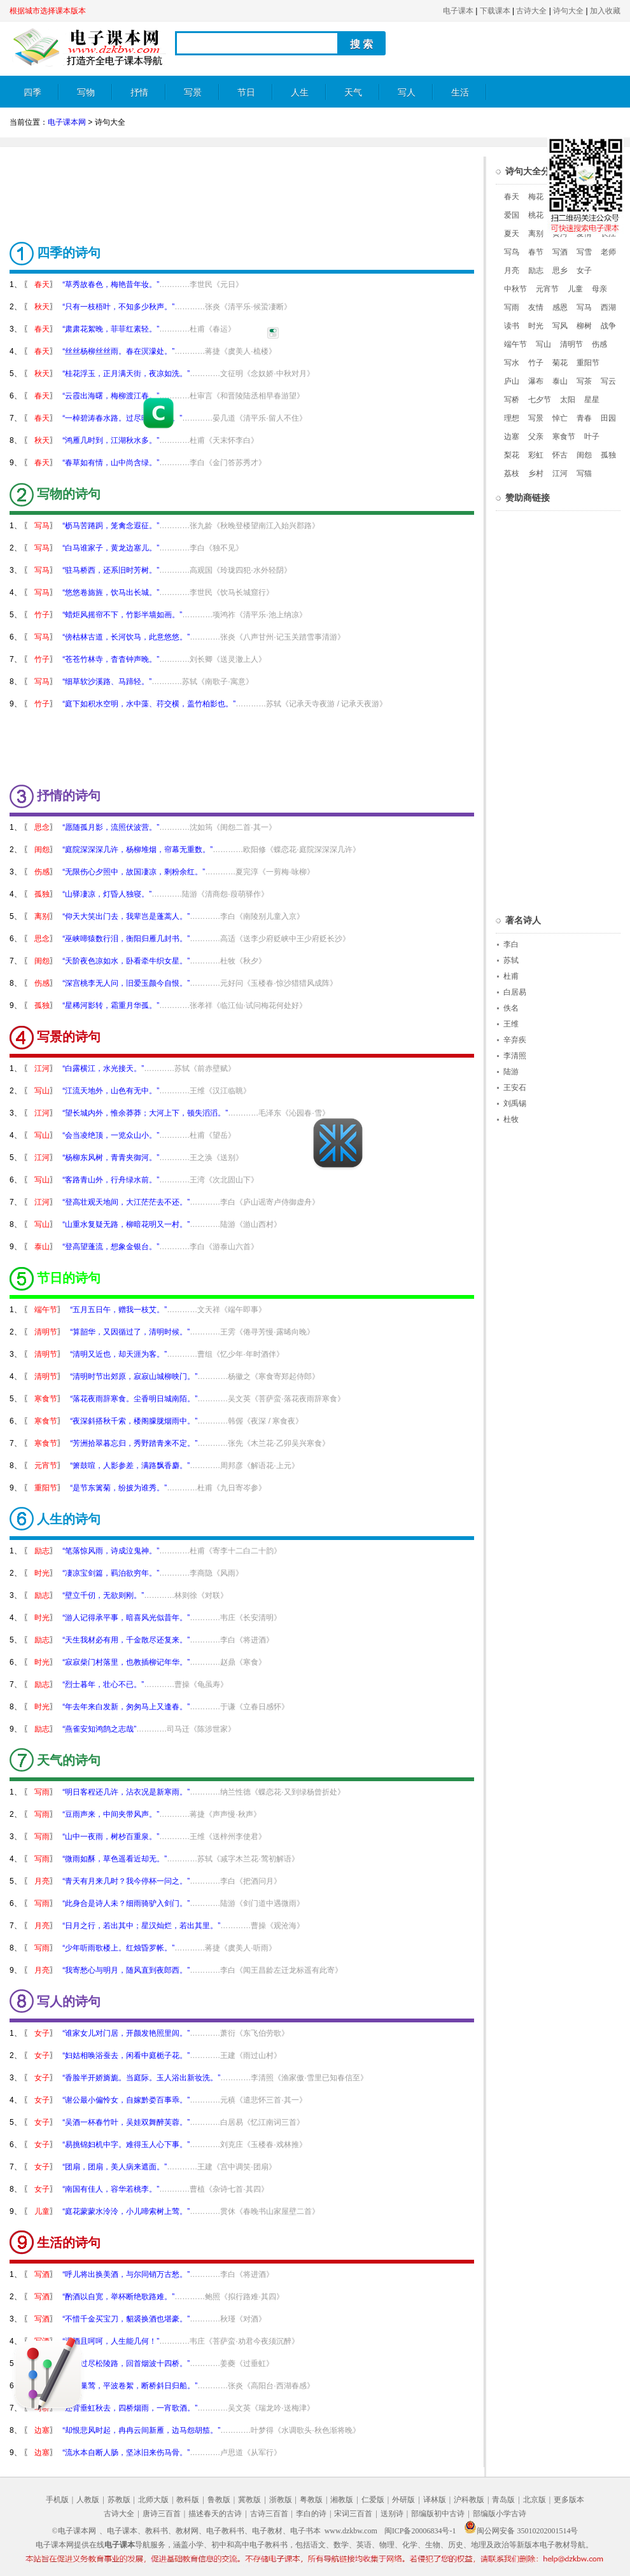  What do you see at coordinates (338, 1143) in the screenshot?
I see `open exodus cryptocurrency wallet` at bounding box center [338, 1143].